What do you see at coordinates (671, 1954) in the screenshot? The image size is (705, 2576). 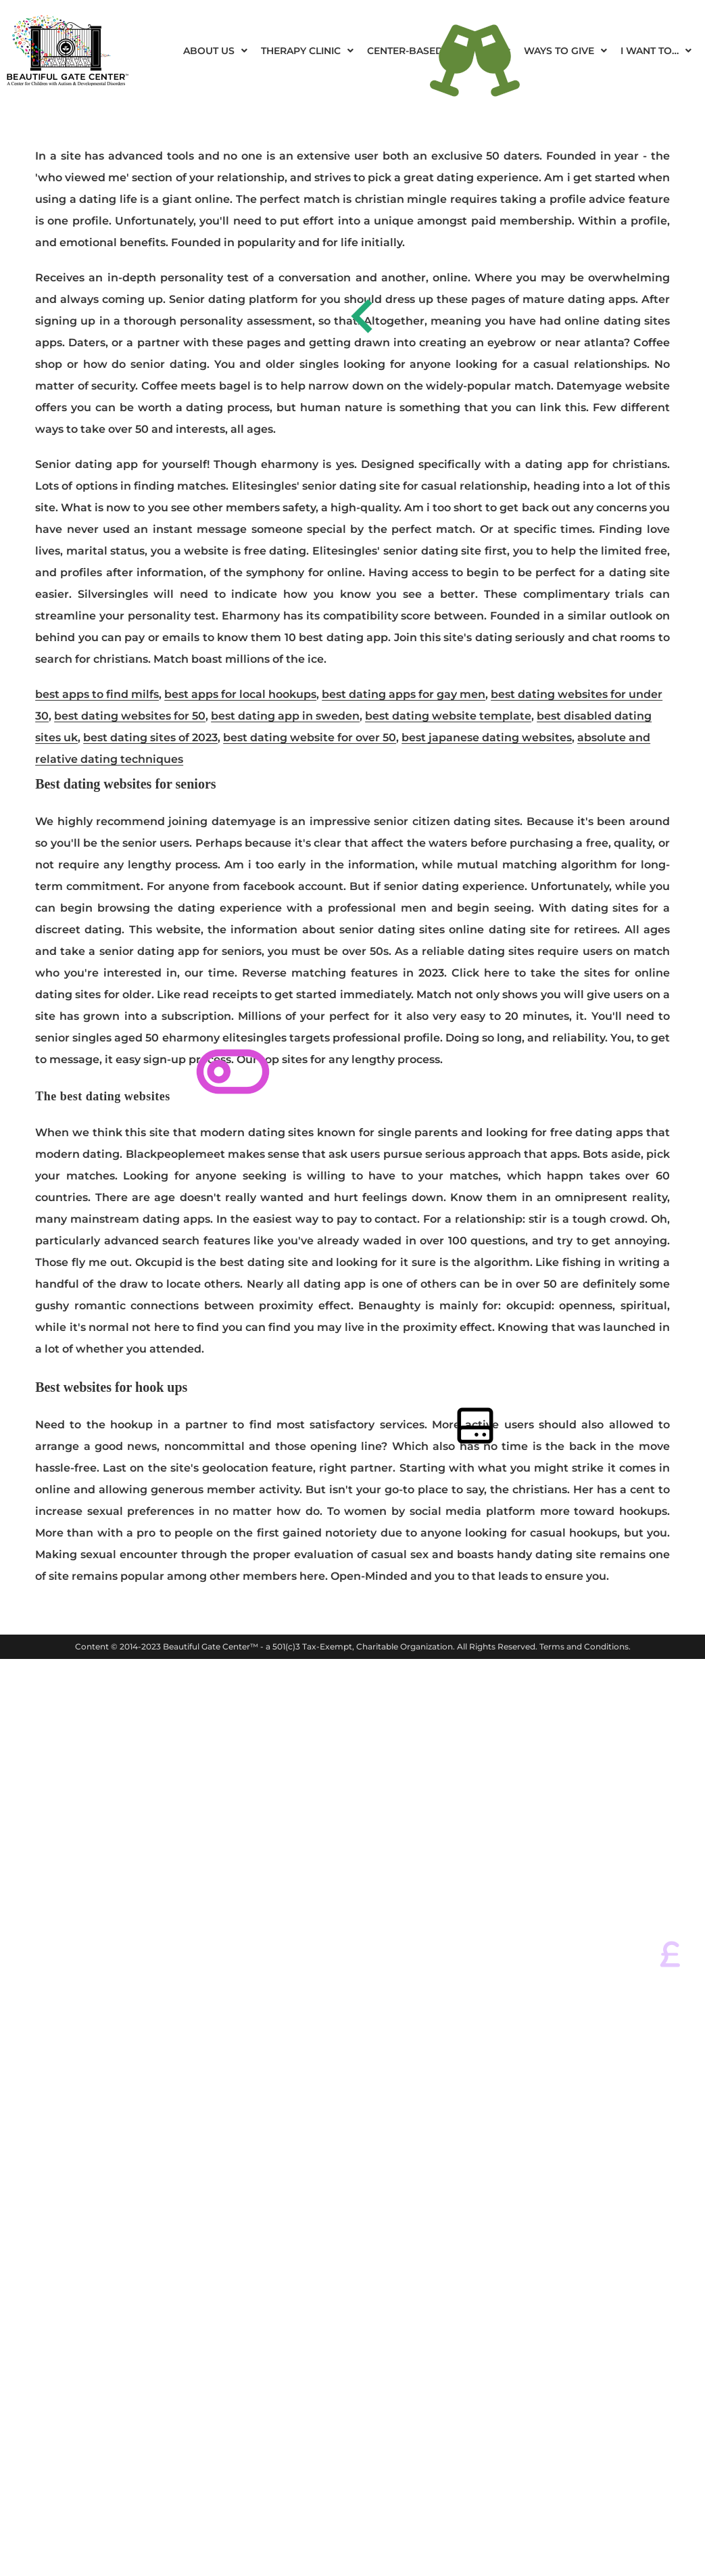 I see `indicates price or payment in British pounds` at bounding box center [671, 1954].